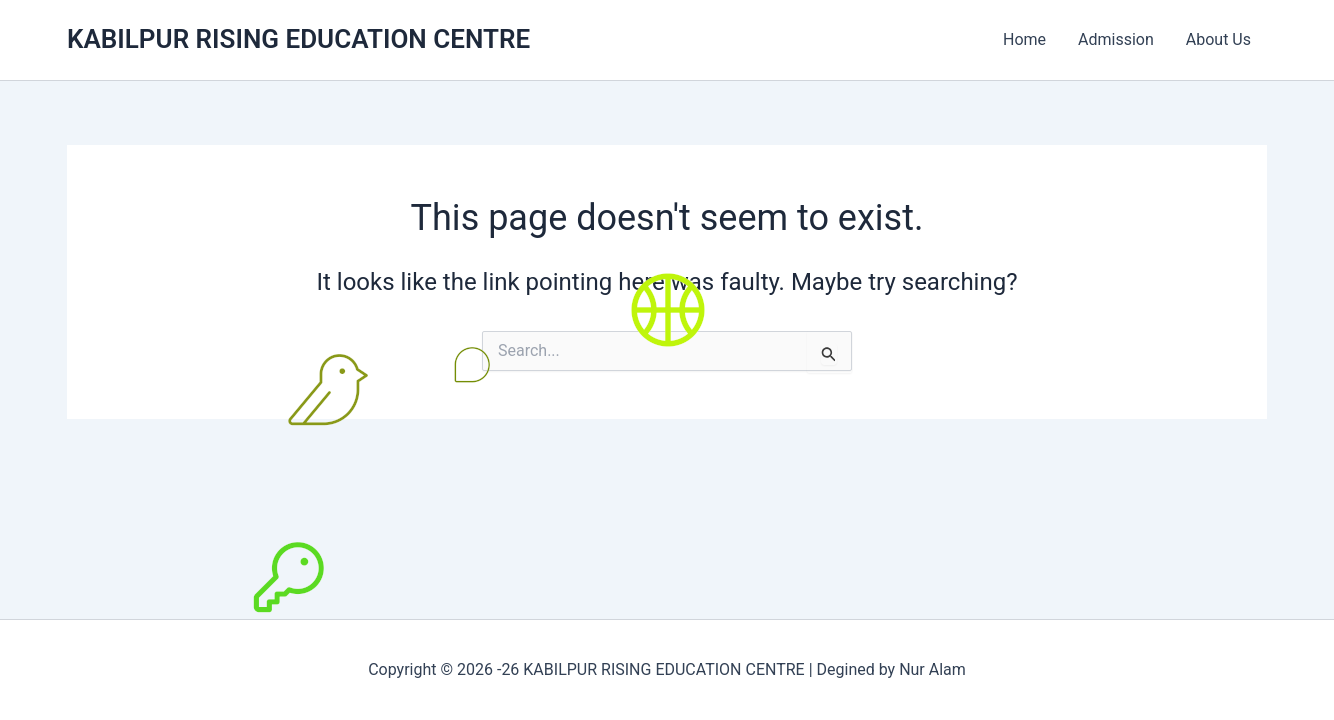  What do you see at coordinates (471, 365) in the screenshot?
I see `open chat or messaging` at bounding box center [471, 365].